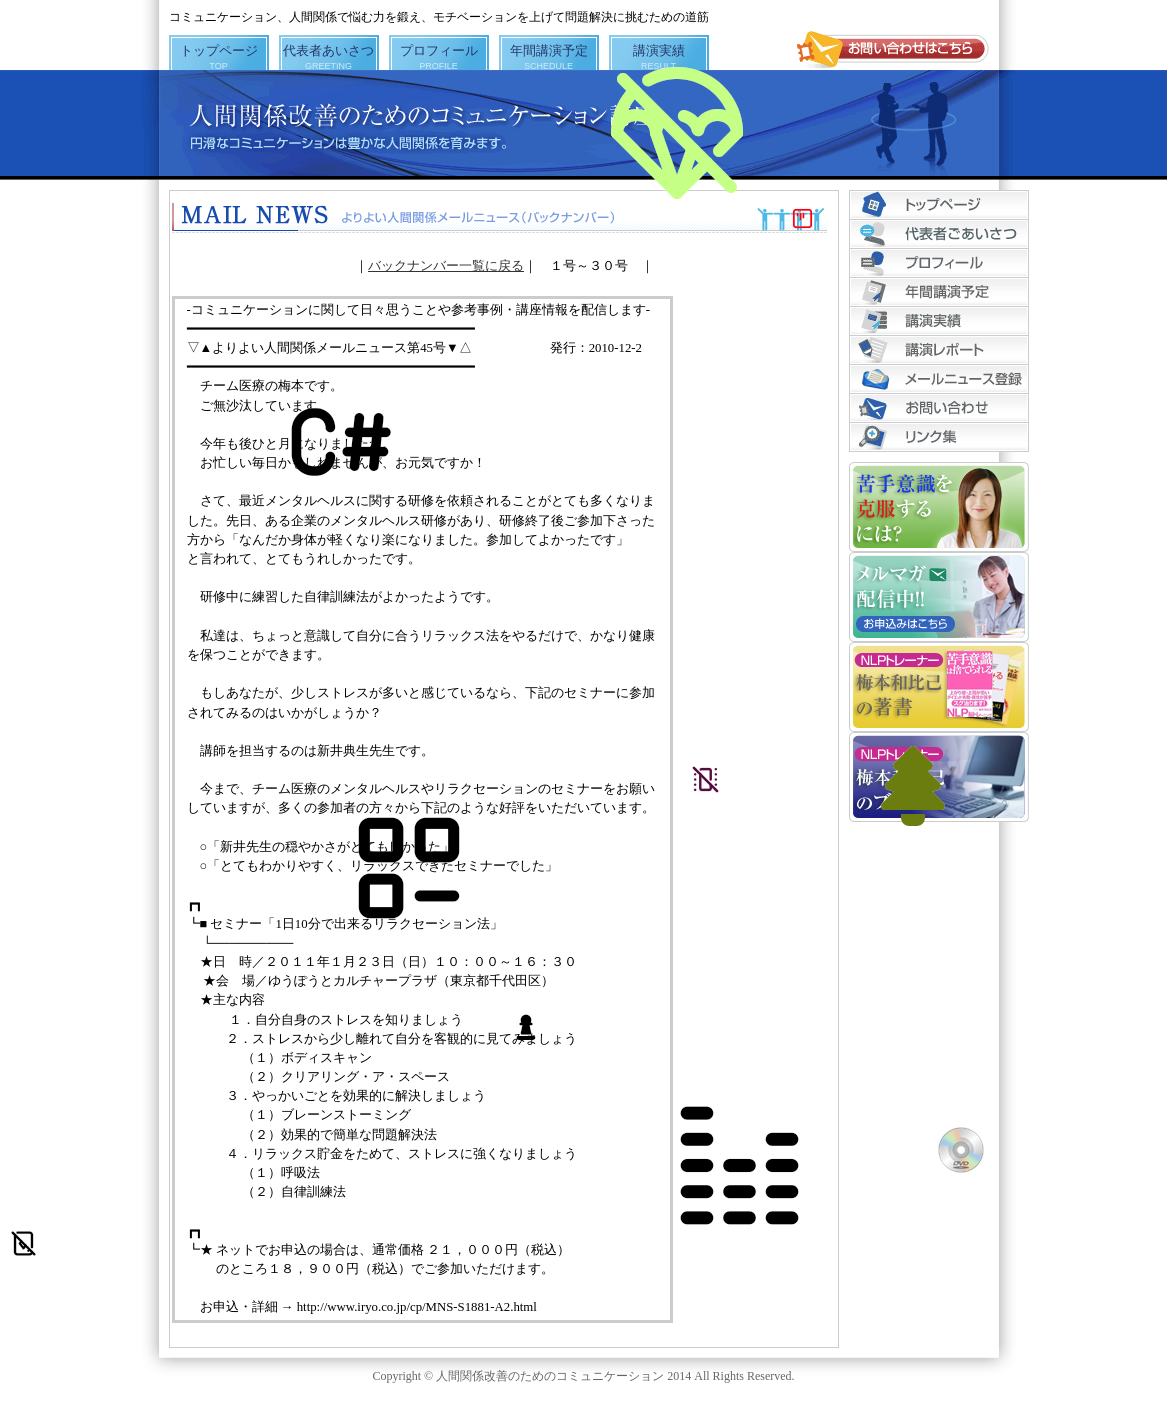 This screenshot has height=1414, width=1167. I want to click on remove an item from grid view, so click(409, 868).